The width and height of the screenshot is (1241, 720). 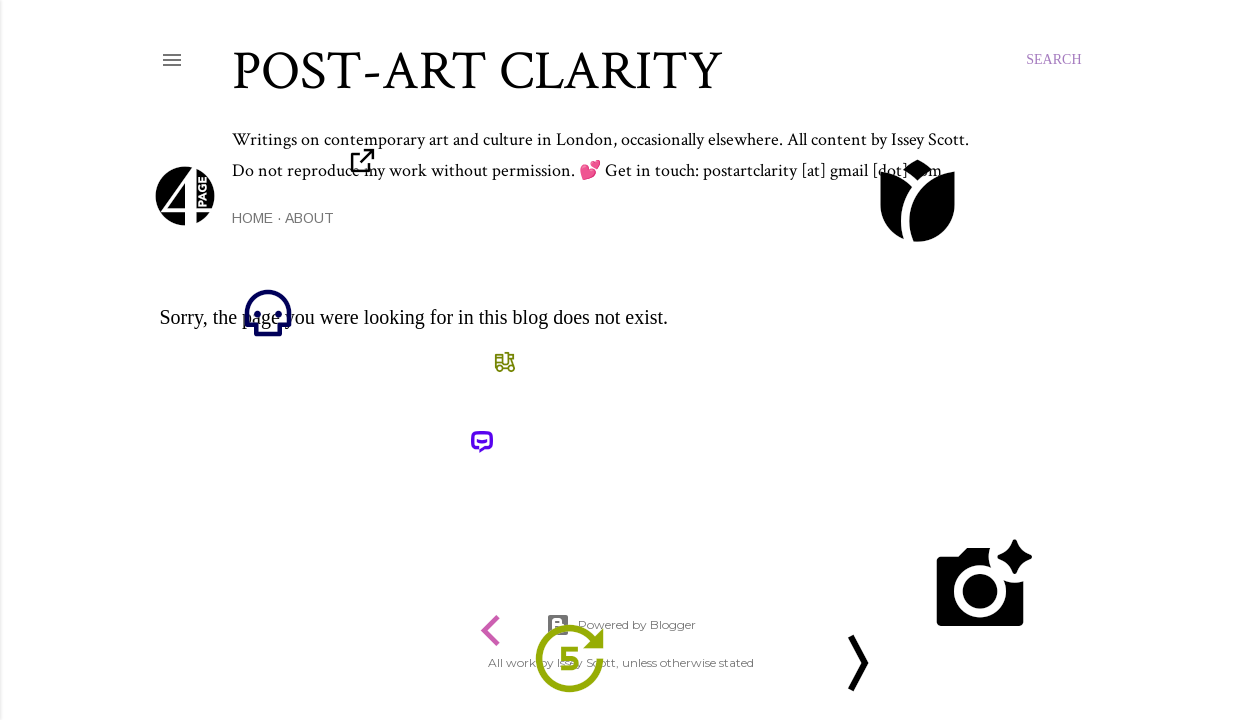 What do you see at coordinates (268, 313) in the screenshot?
I see `indicates dangerous or hazardous content` at bounding box center [268, 313].